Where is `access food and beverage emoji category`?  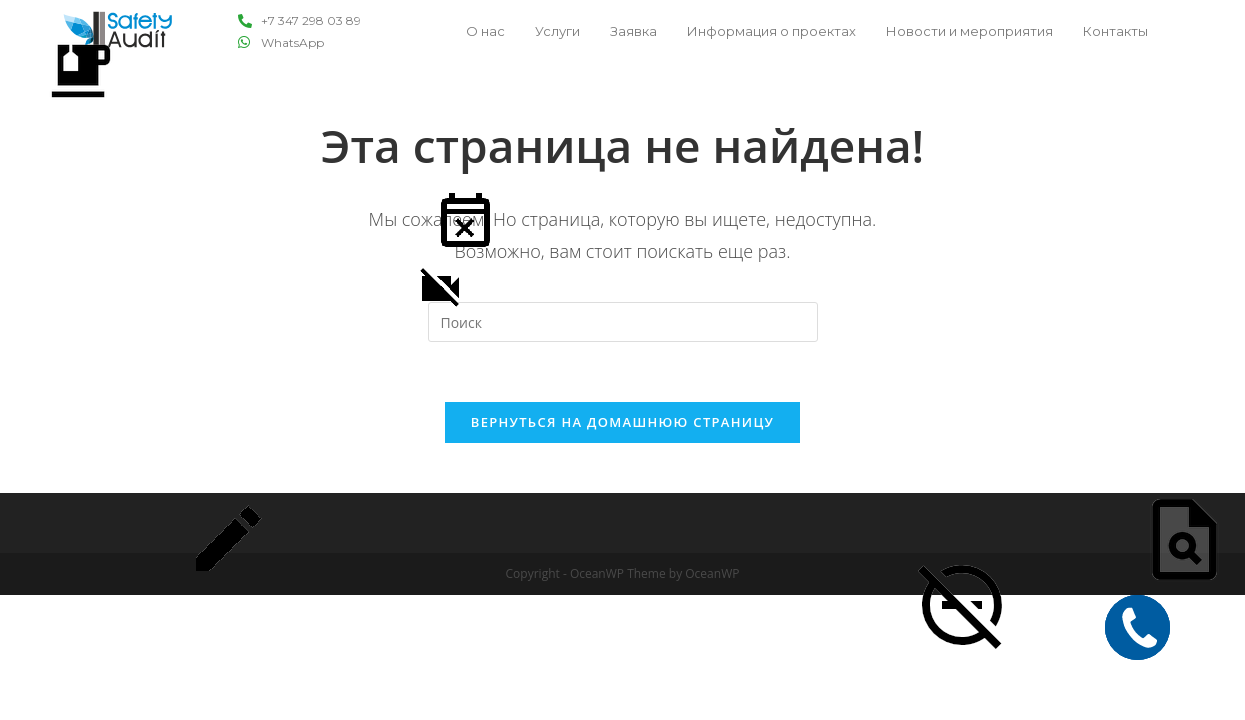 access food and beverage emoji category is located at coordinates (81, 71).